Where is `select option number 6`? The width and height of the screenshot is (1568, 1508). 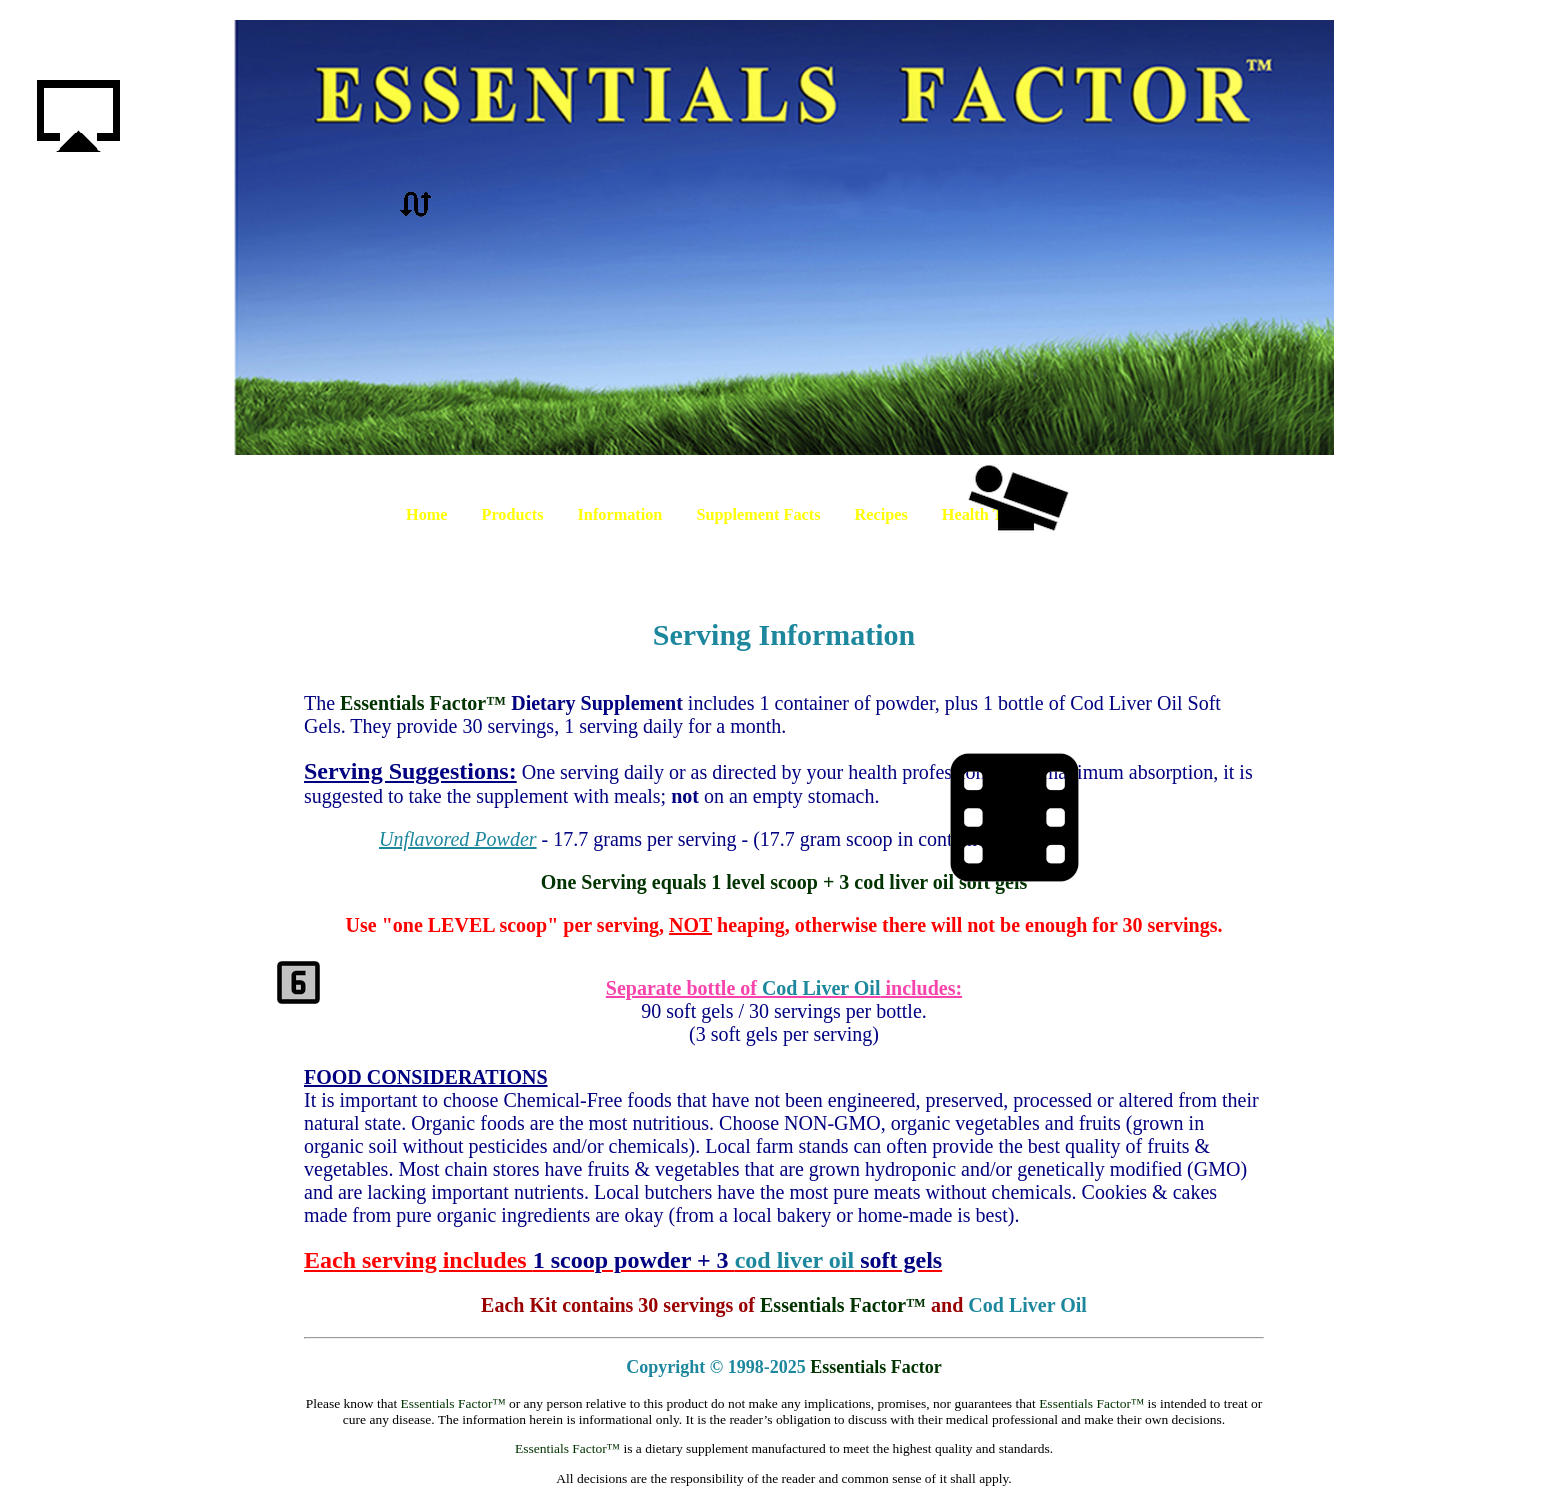
select option number 6 is located at coordinates (298, 982).